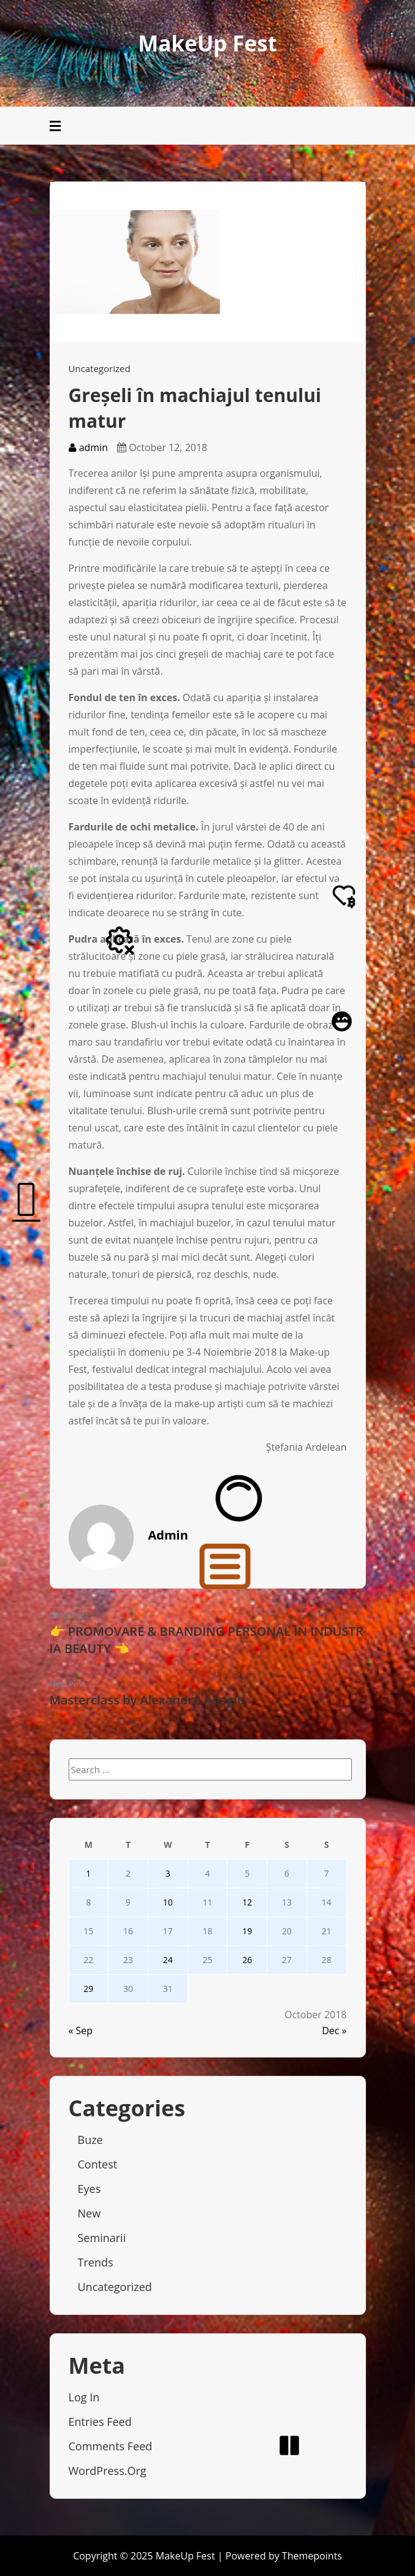  What do you see at coordinates (344, 895) in the screenshot?
I see `favorite or save a bitcoin transaction` at bounding box center [344, 895].